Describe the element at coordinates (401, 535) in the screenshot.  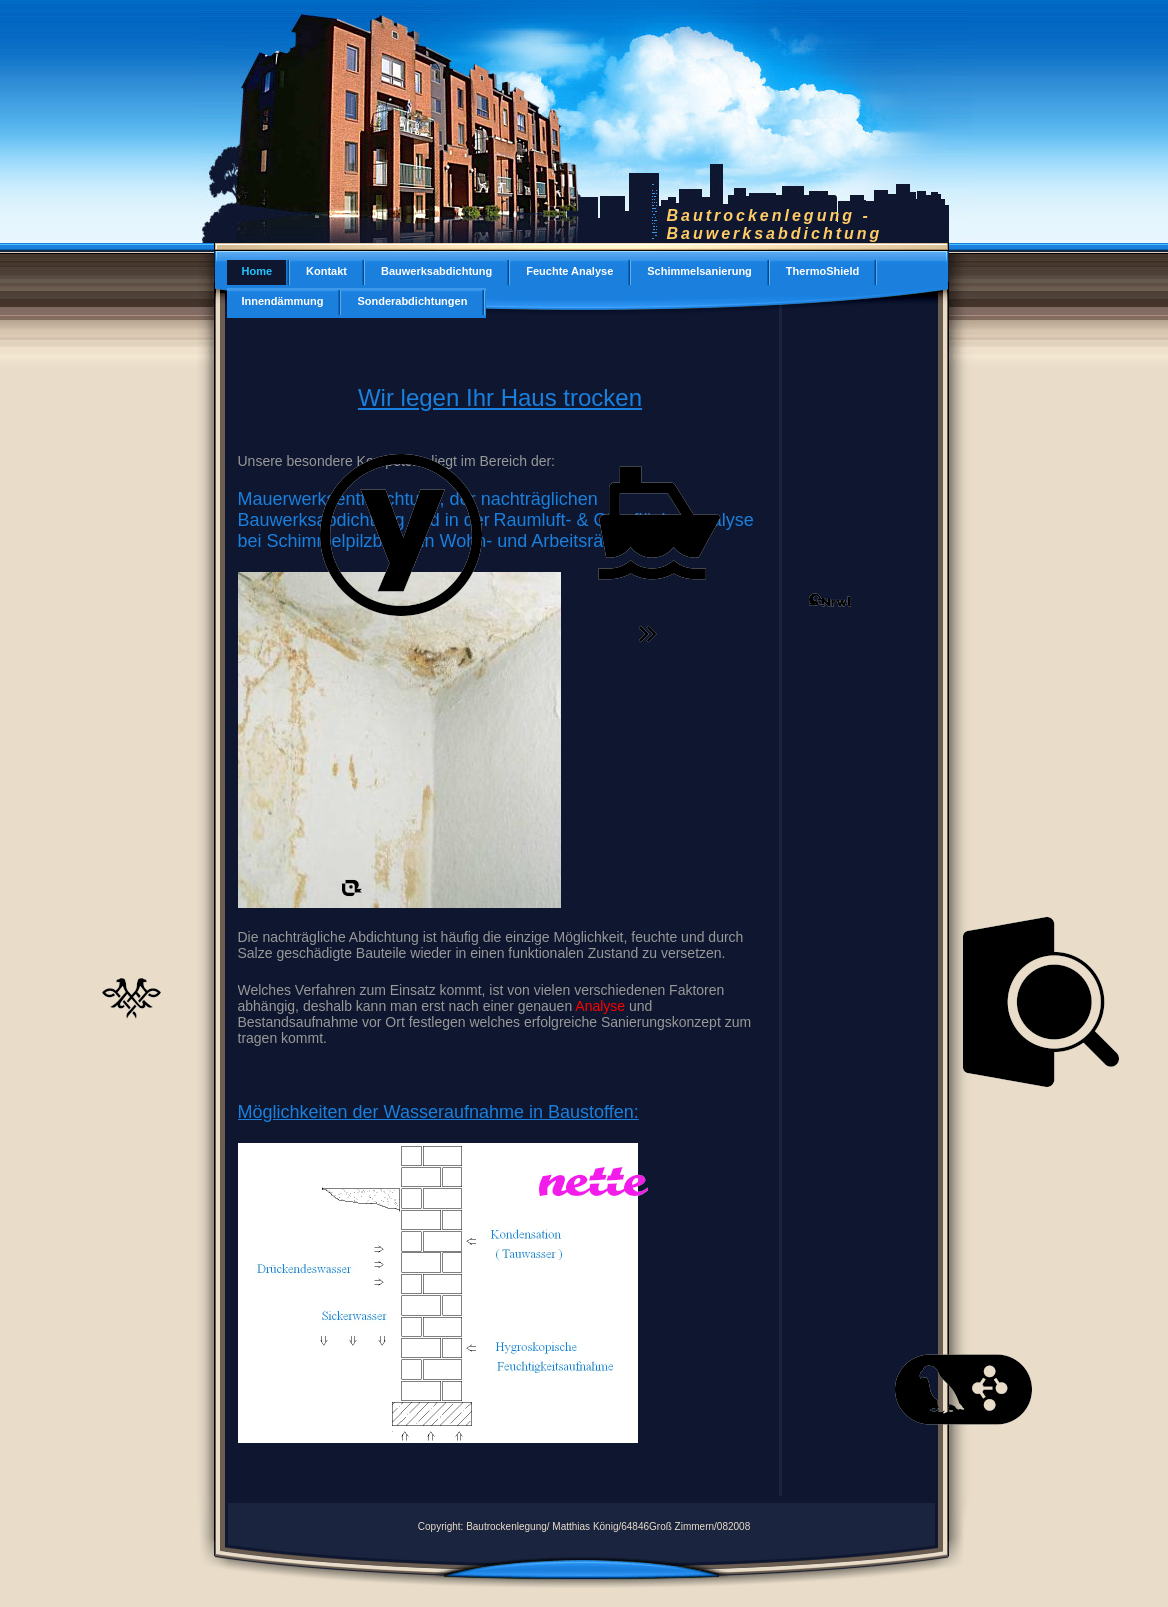
I see `yubico security key branding` at that location.